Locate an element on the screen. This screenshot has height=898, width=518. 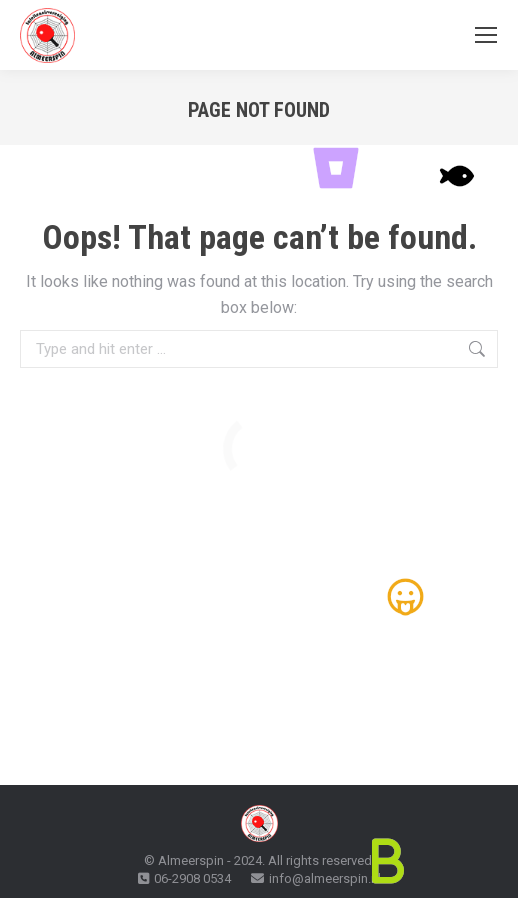
react with a playful or silly emoji is located at coordinates (405, 596).